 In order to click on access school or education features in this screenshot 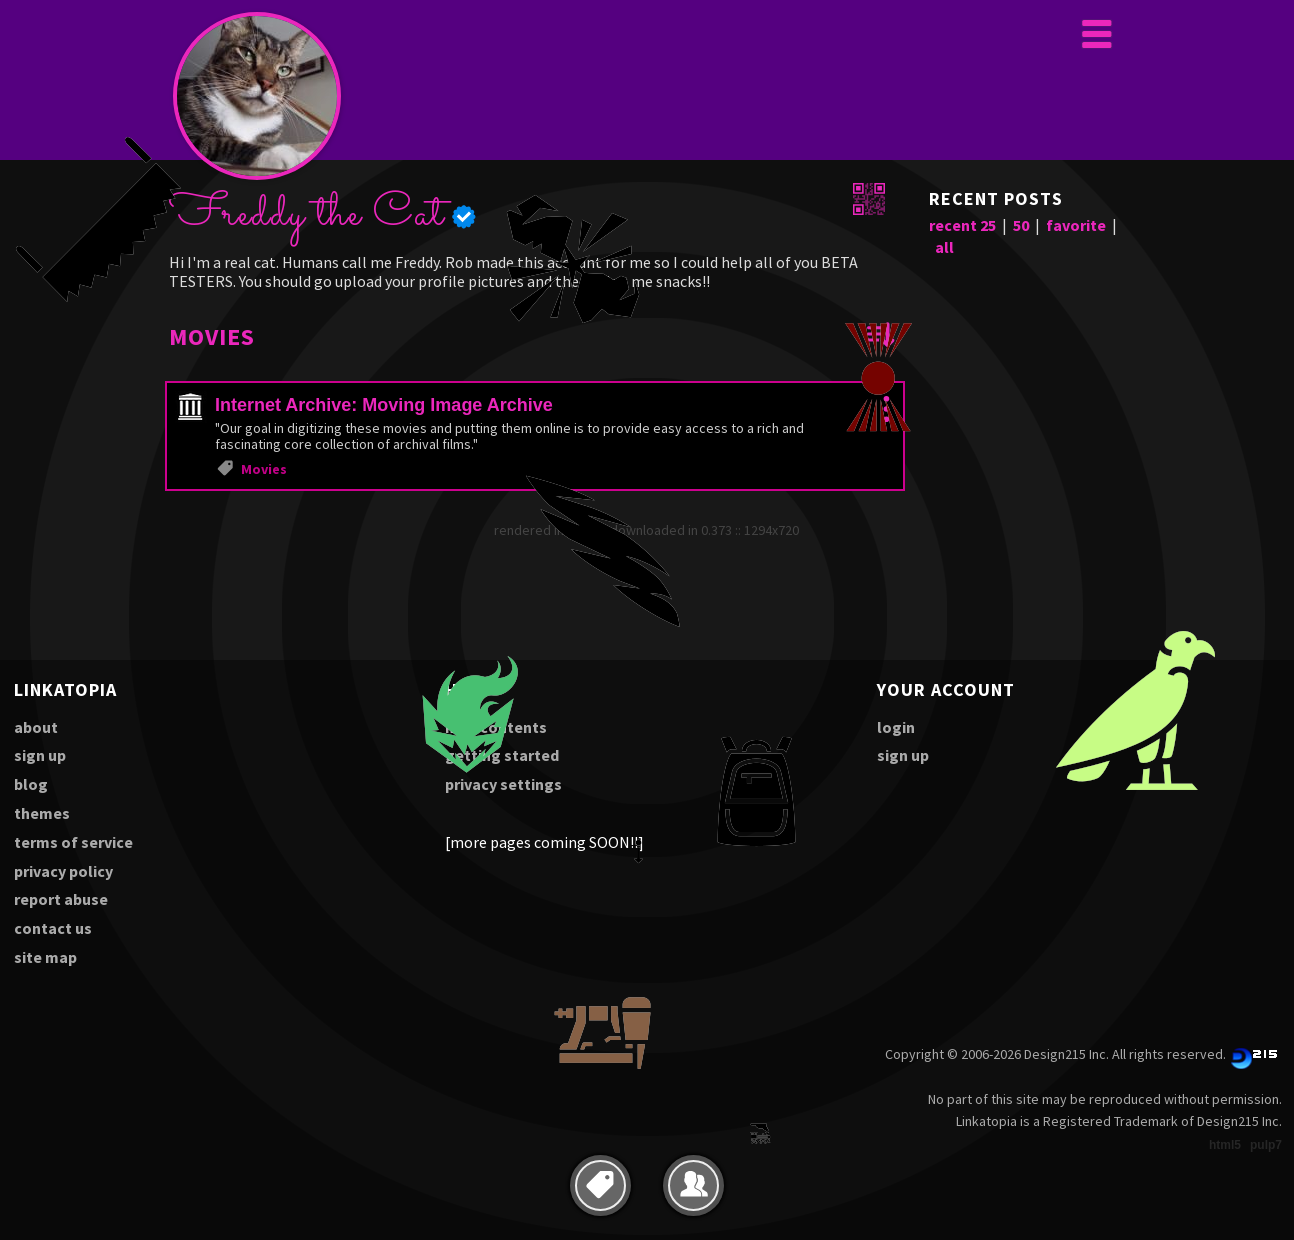, I will do `click(756, 790)`.